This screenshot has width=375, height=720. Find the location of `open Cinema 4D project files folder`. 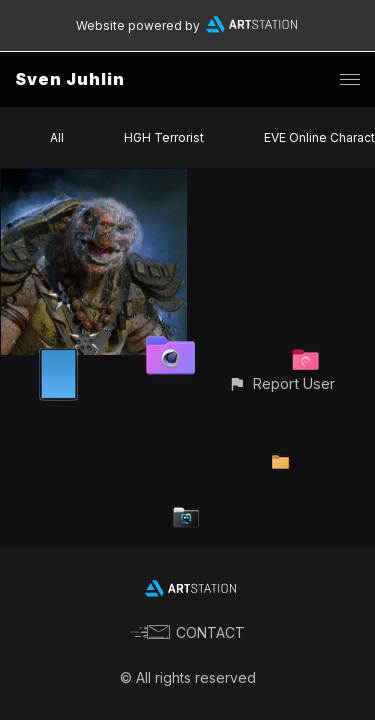

open Cinema 4D project files folder is located at coordinates (170, 356).